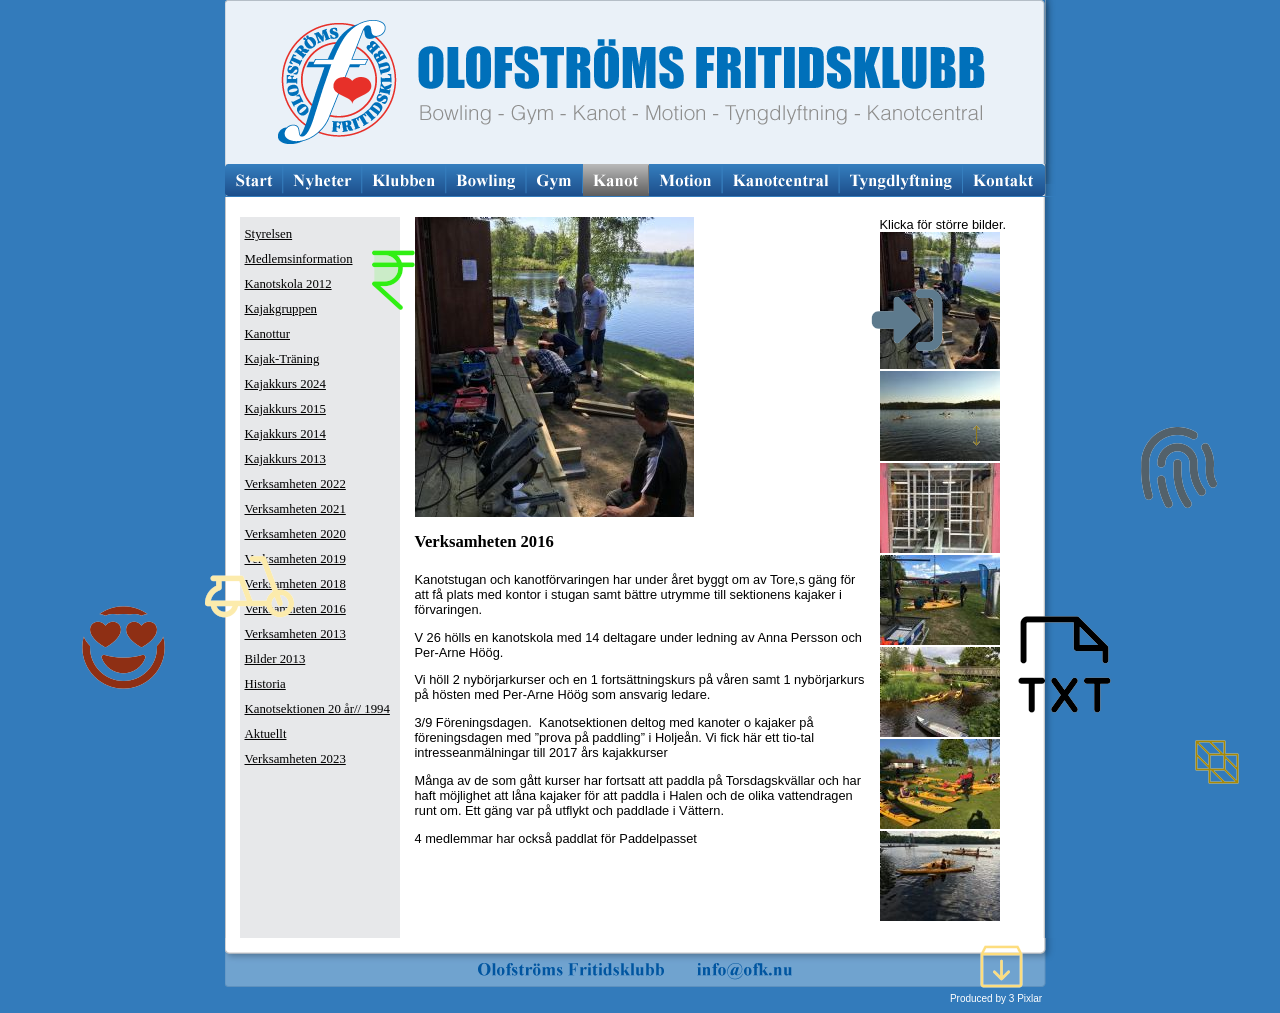  Describe the element at coordinates (1064, 668) in the screenshot. I see `open a text file` at that location.